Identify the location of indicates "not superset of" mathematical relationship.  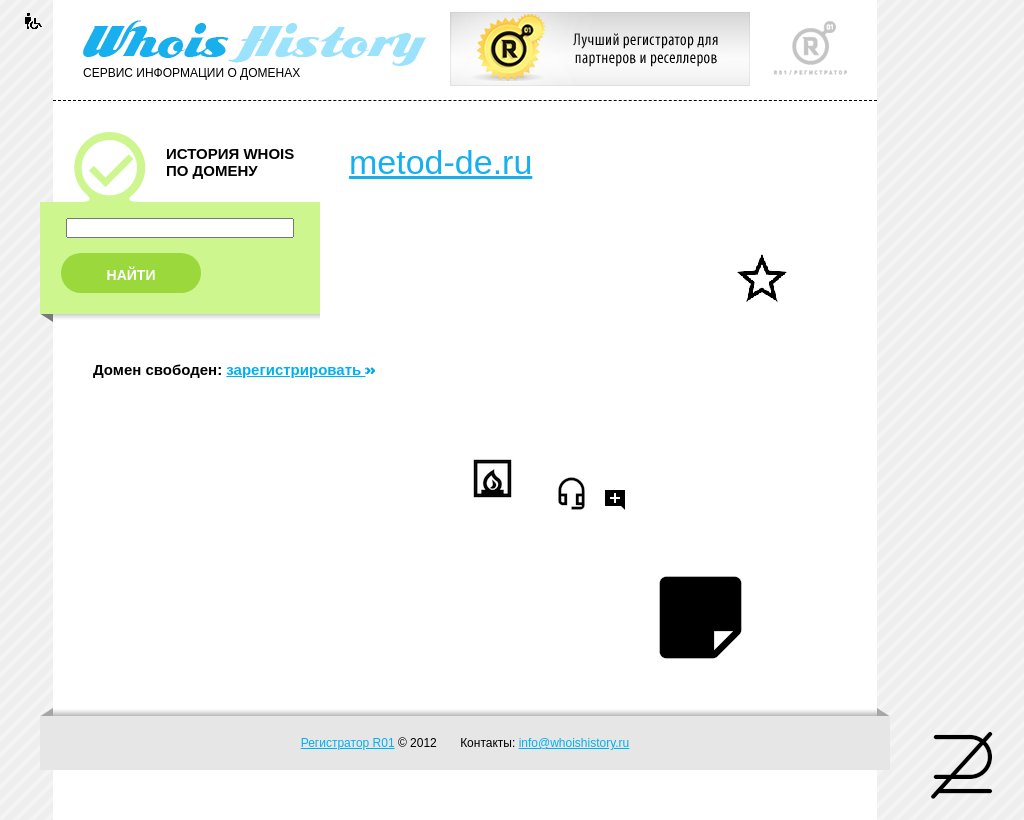
(961, 765).